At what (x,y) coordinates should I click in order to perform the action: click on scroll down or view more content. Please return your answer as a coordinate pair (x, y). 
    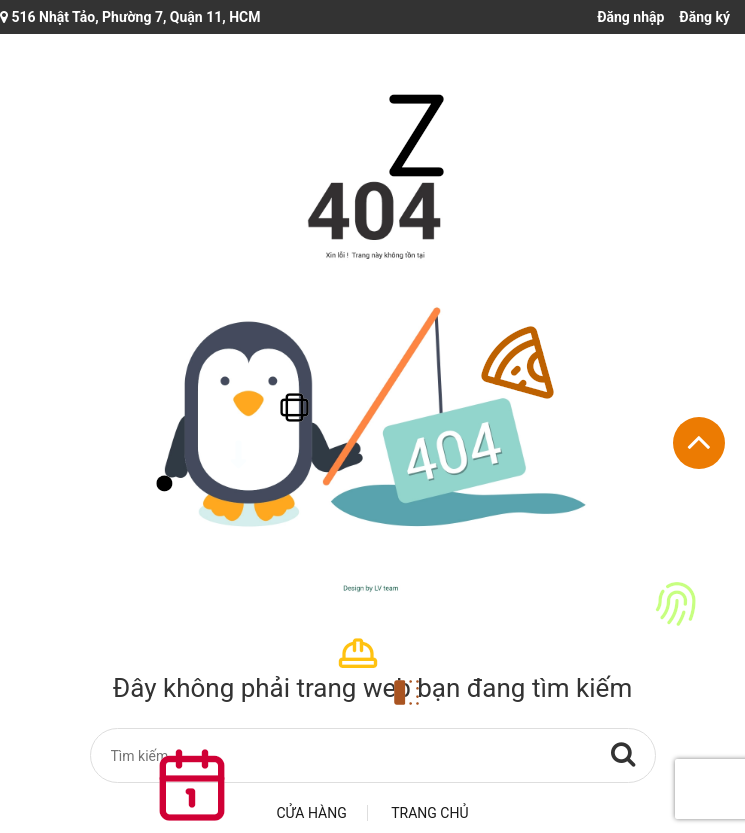
    Looking at the image, I should click on (238, 454).